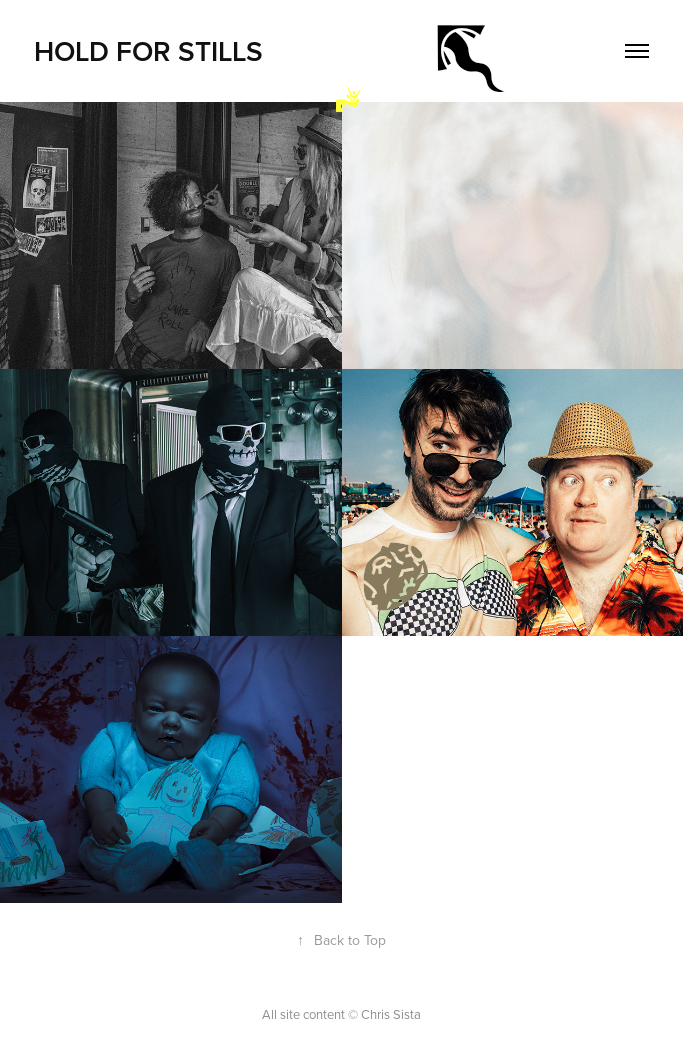  I want to click on summon a demon from a portal, so click(348, 99).